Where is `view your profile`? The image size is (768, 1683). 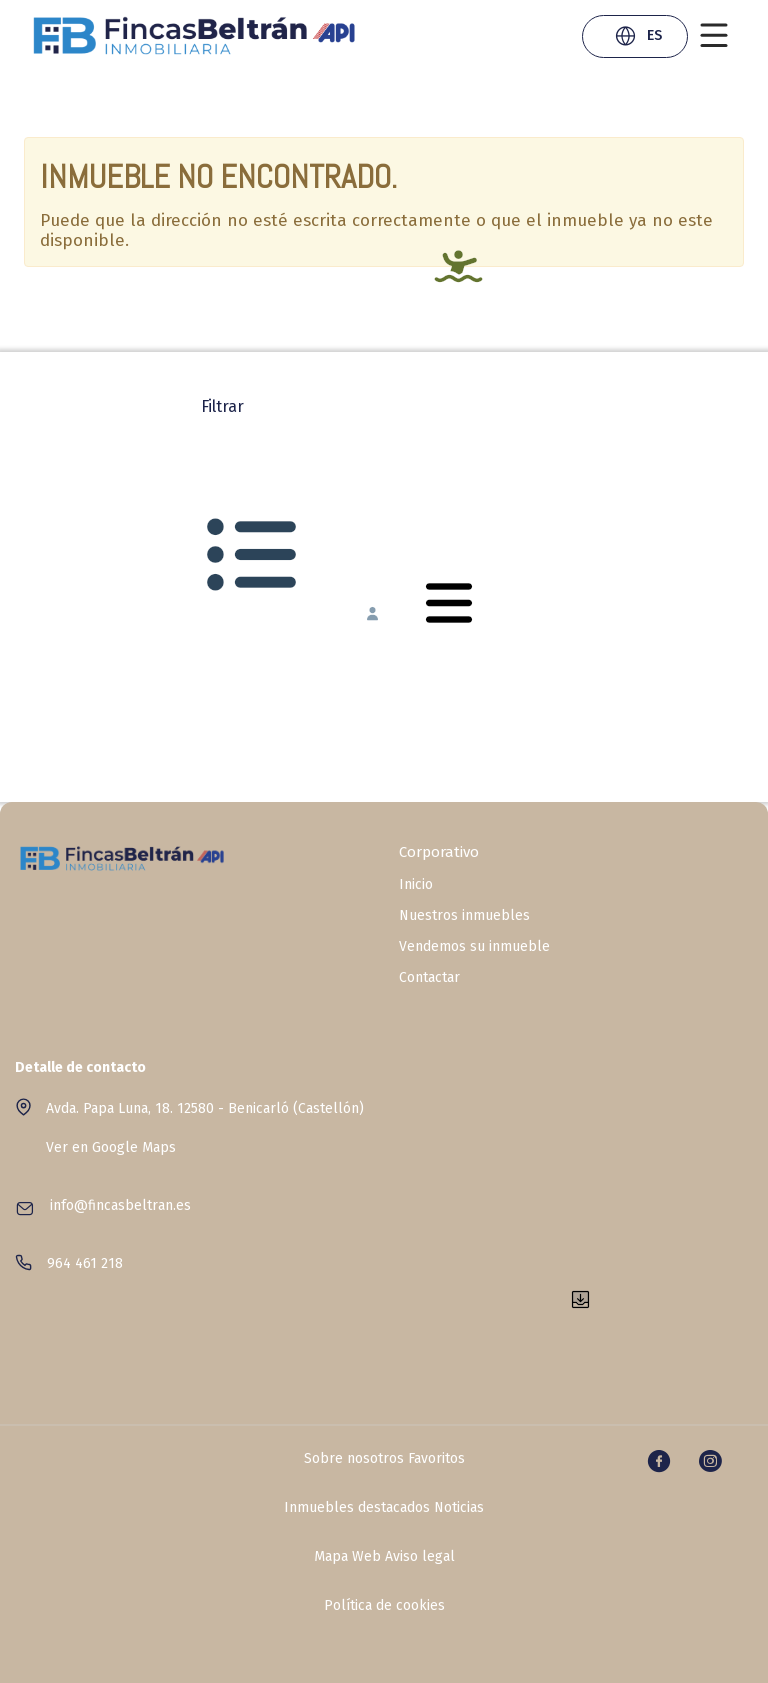 view your profile is located at coordinates (372, 613).